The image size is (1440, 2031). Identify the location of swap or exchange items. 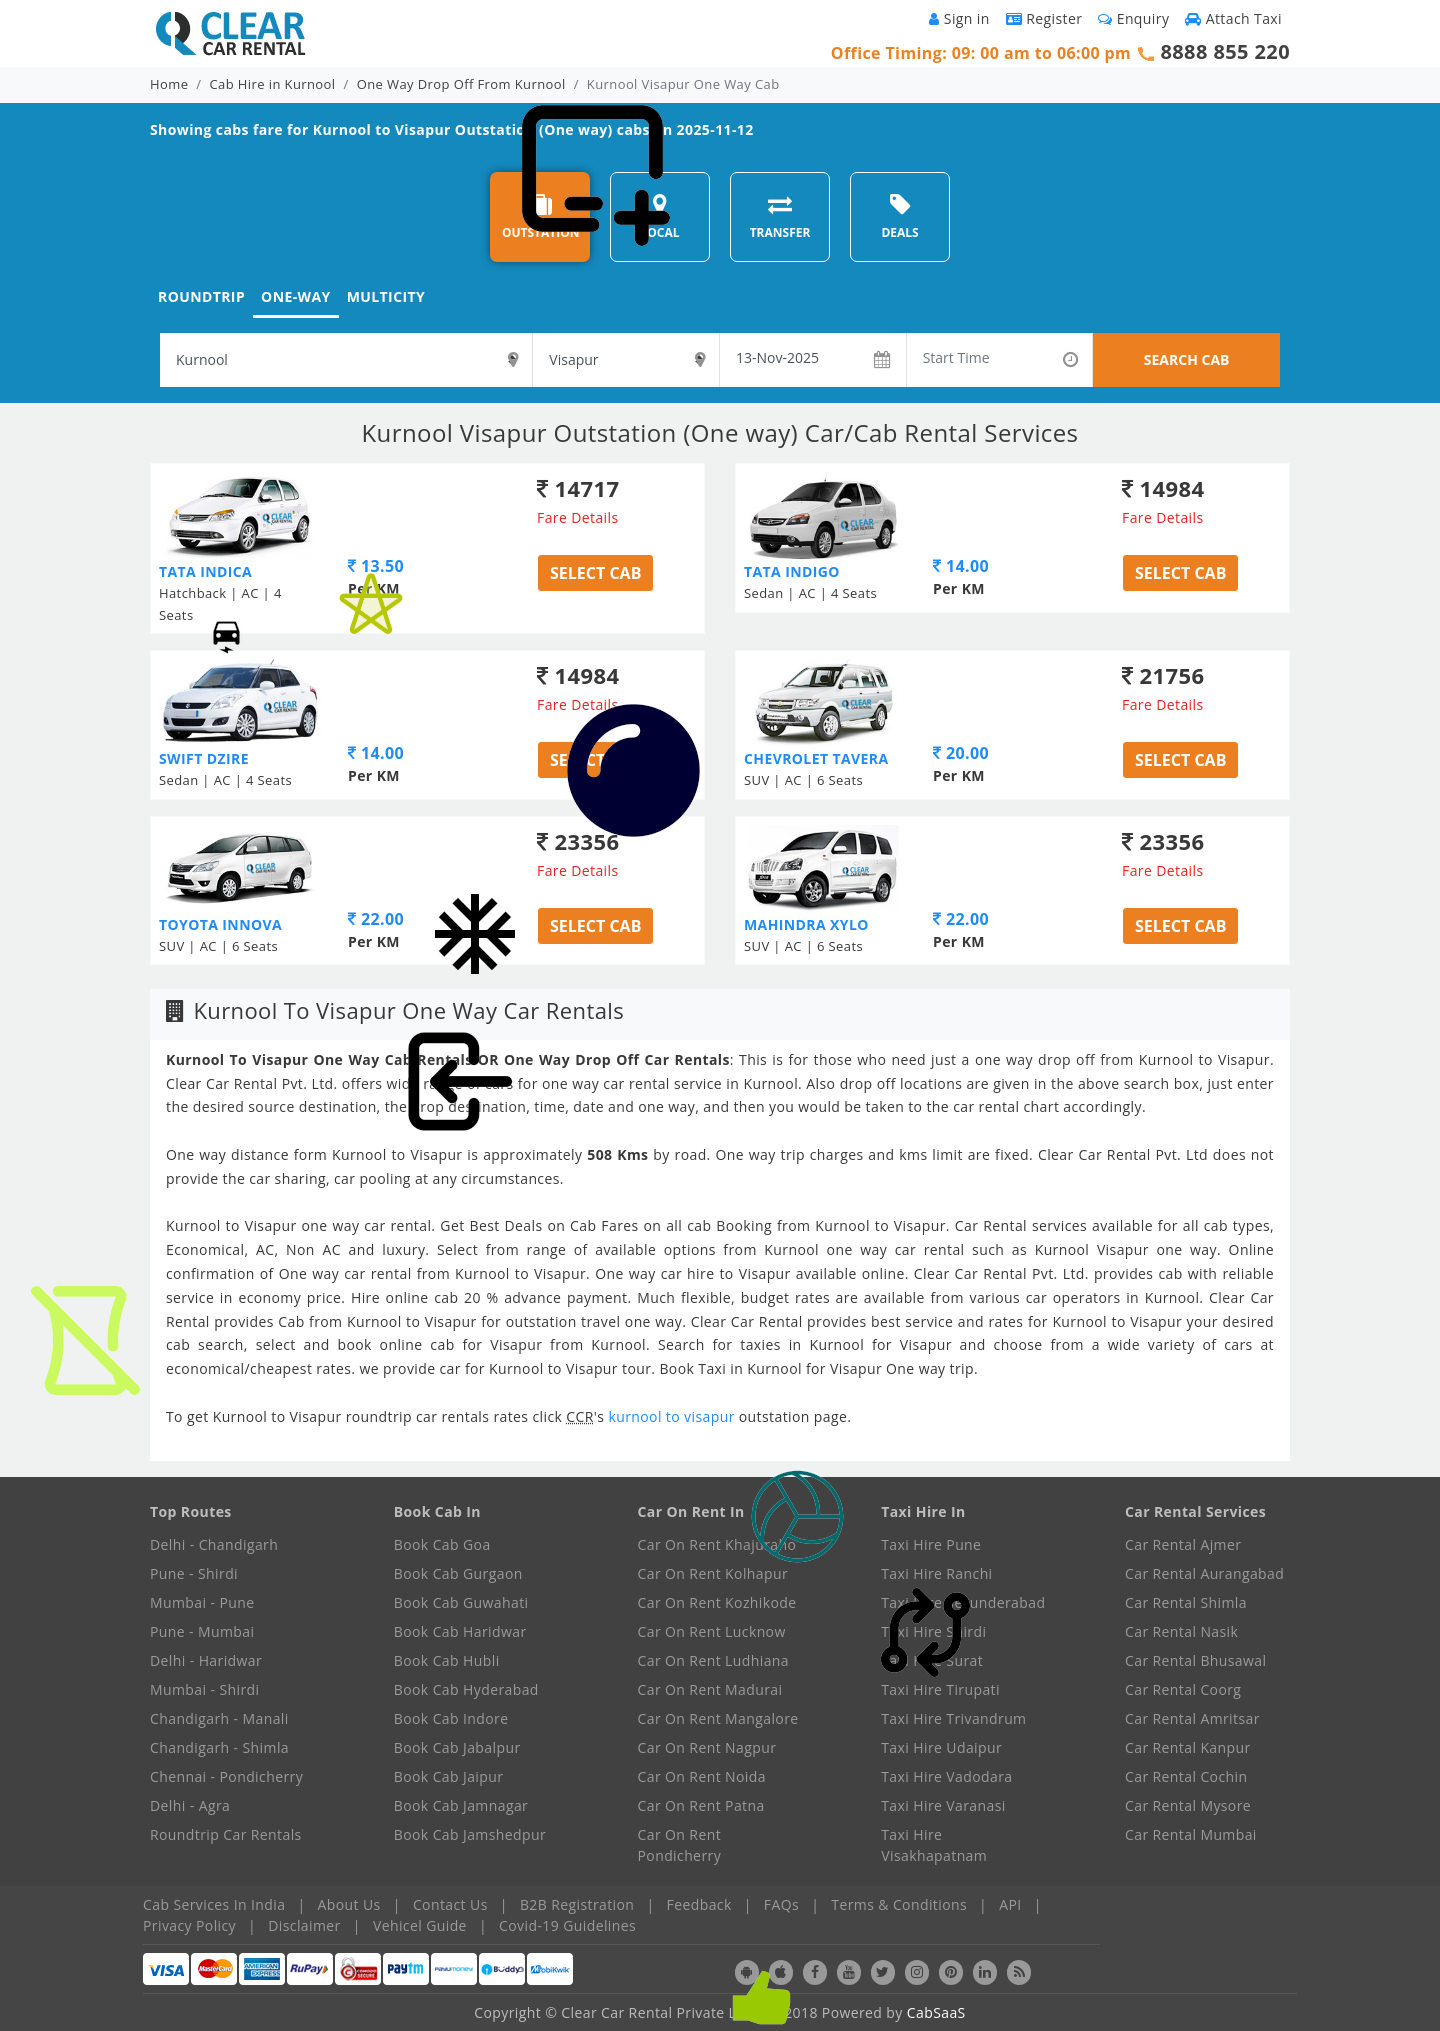
(925, 1632).